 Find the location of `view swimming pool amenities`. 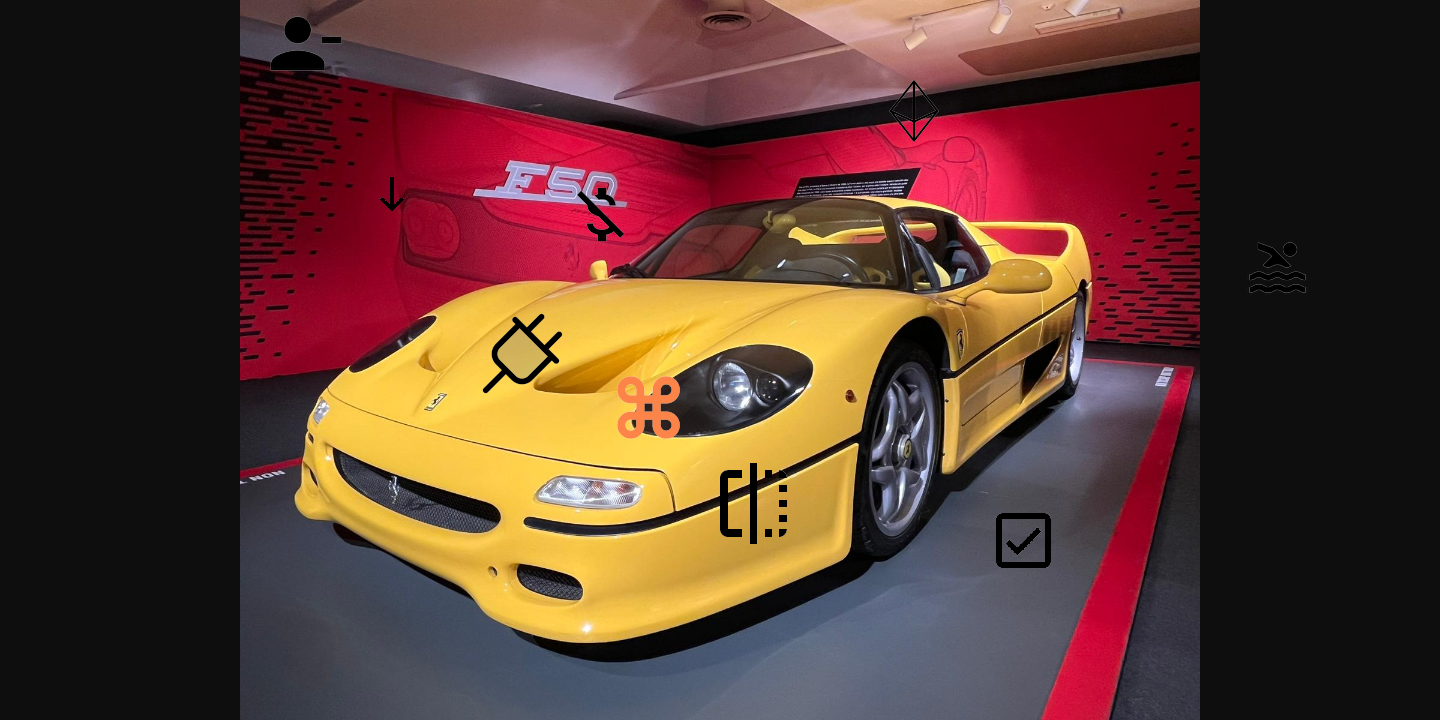

view swimming pool amenities is located at coordinates (1277, 267).